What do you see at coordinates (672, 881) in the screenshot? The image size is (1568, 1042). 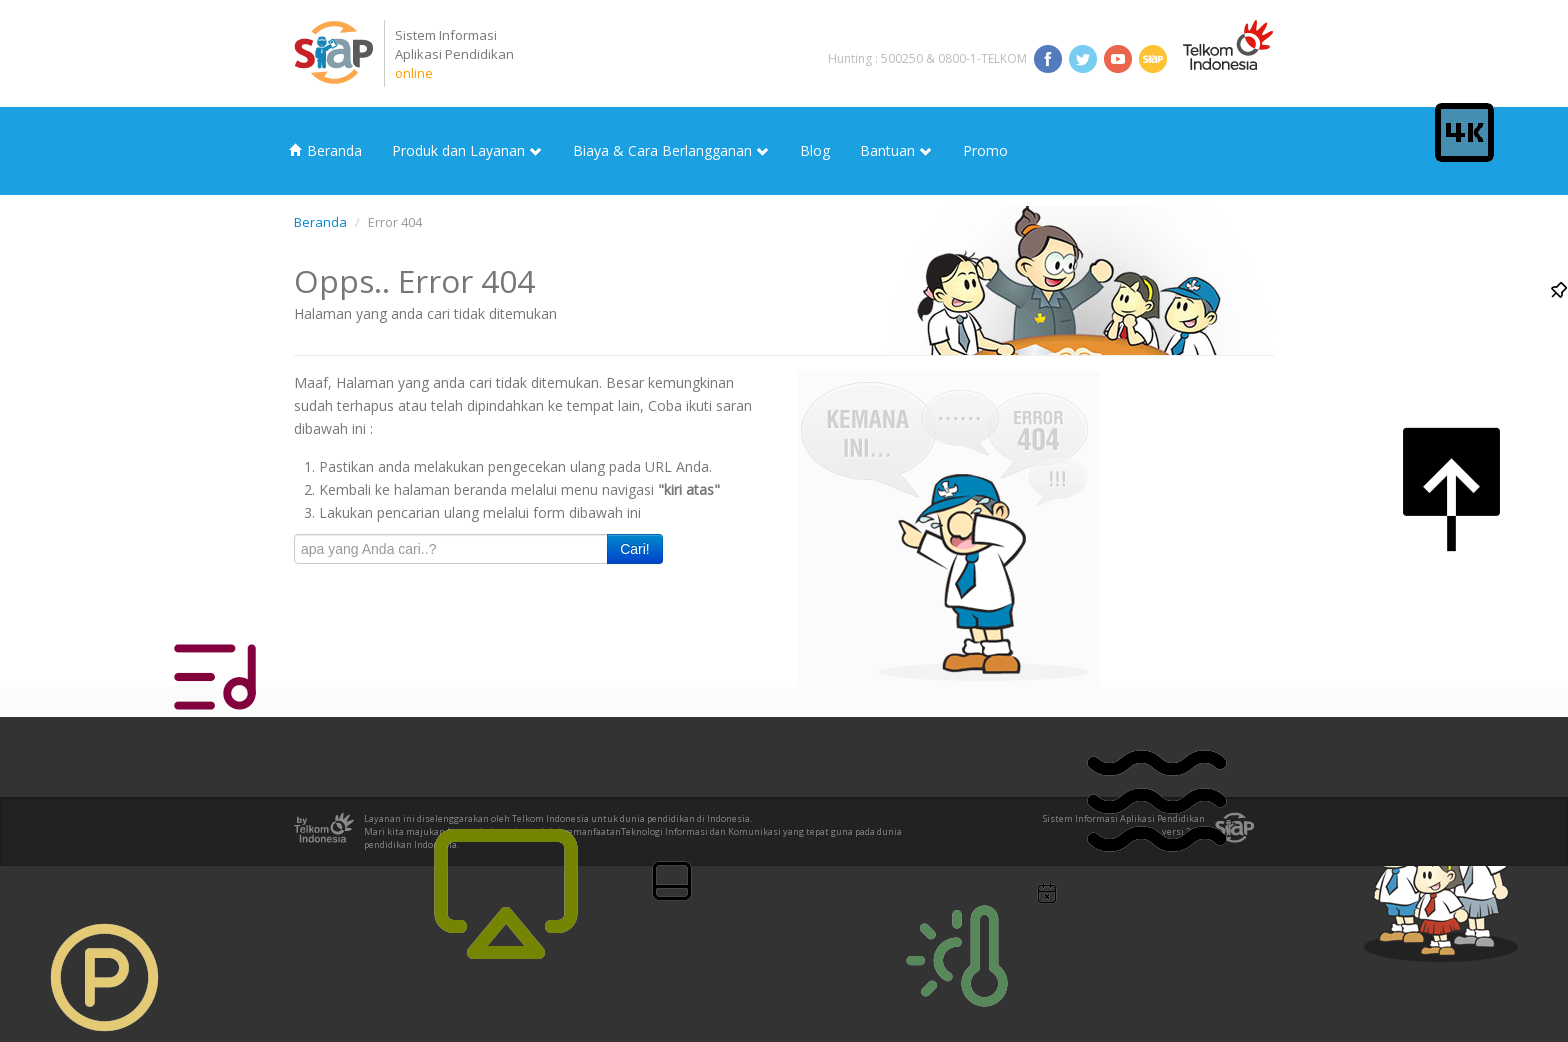 I see `toggle bottom panel visibility` at bounding box center [672, 881].